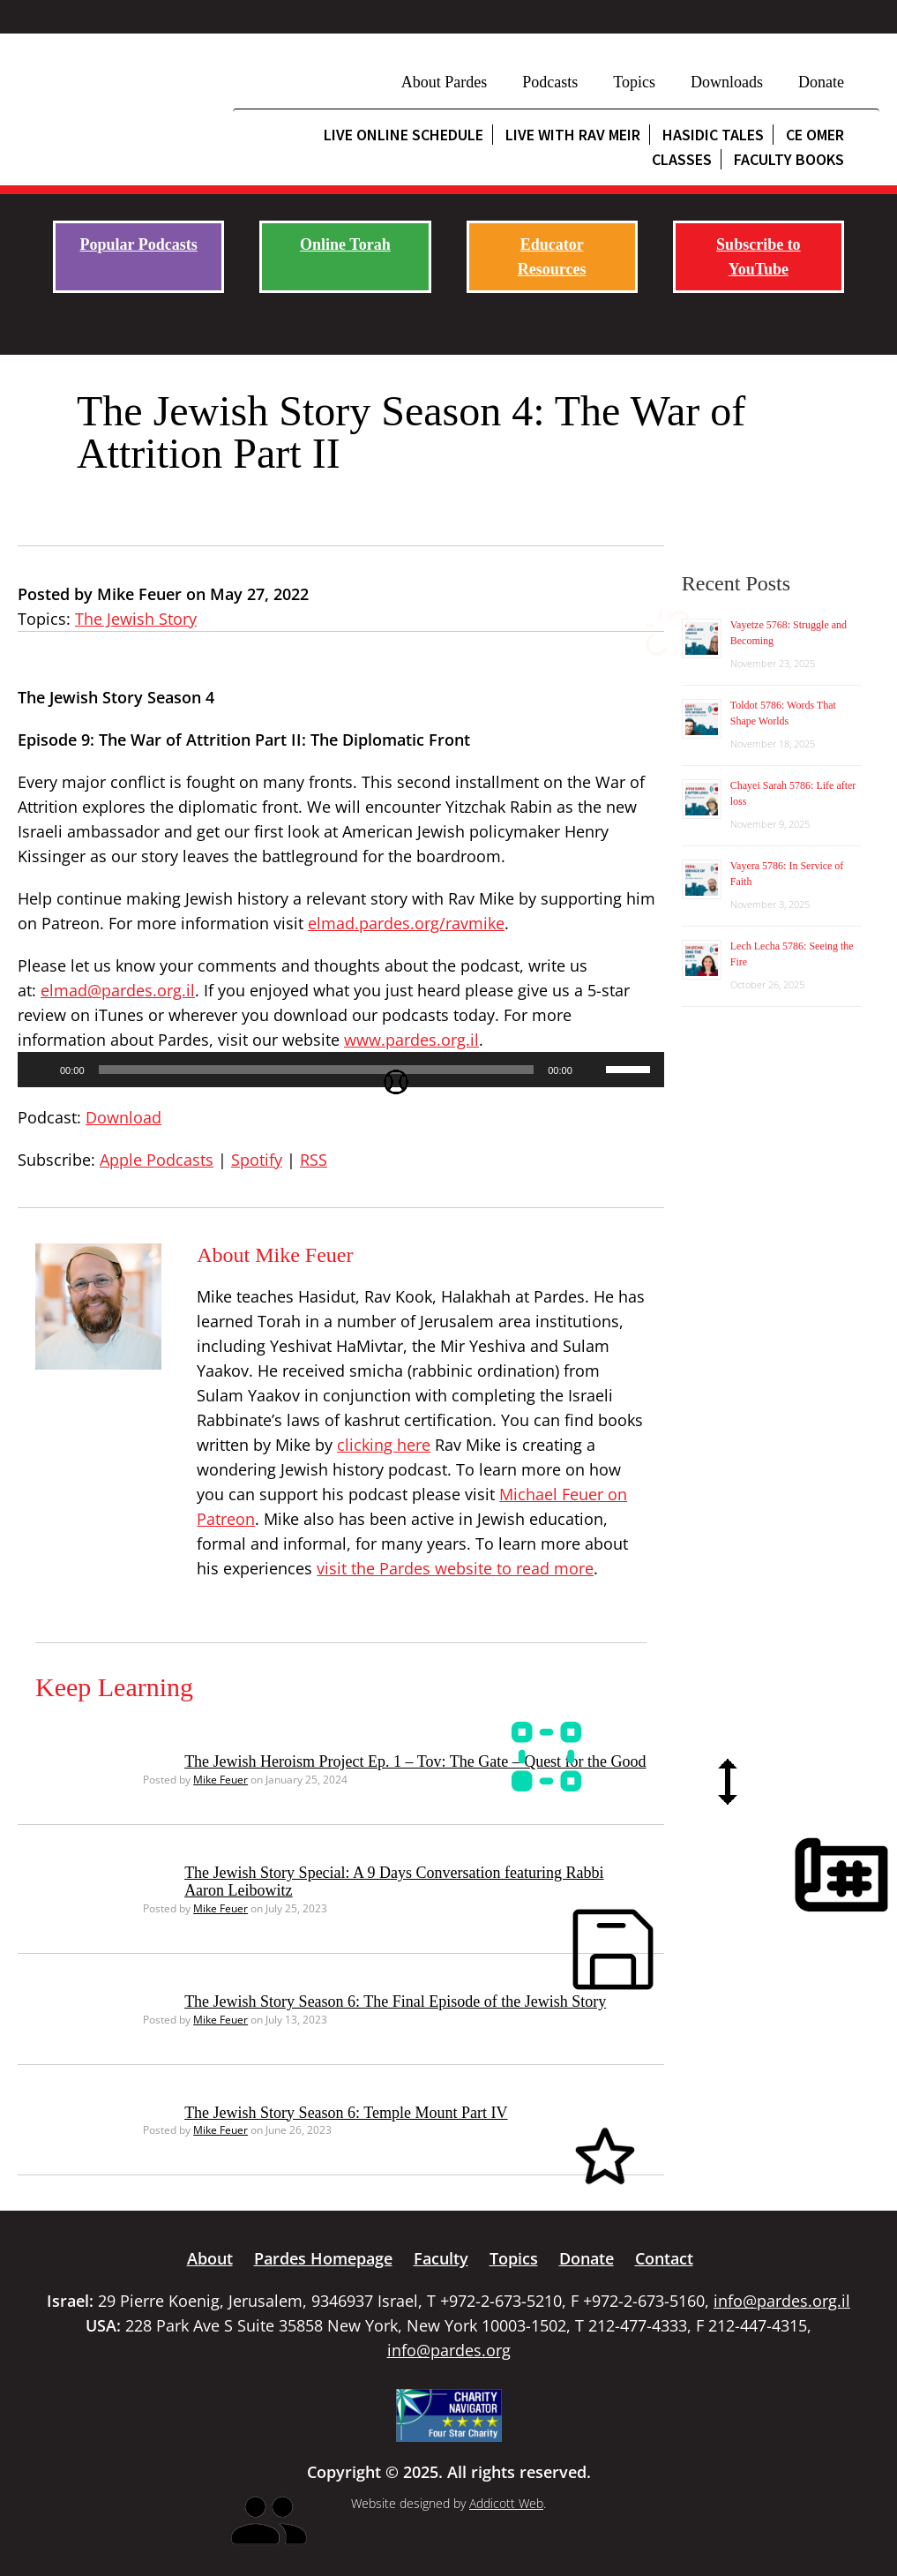 This screenshot has width=897, height=2576. I want to click on set transform anchor to bottom-left corner, so click(546, 1756).